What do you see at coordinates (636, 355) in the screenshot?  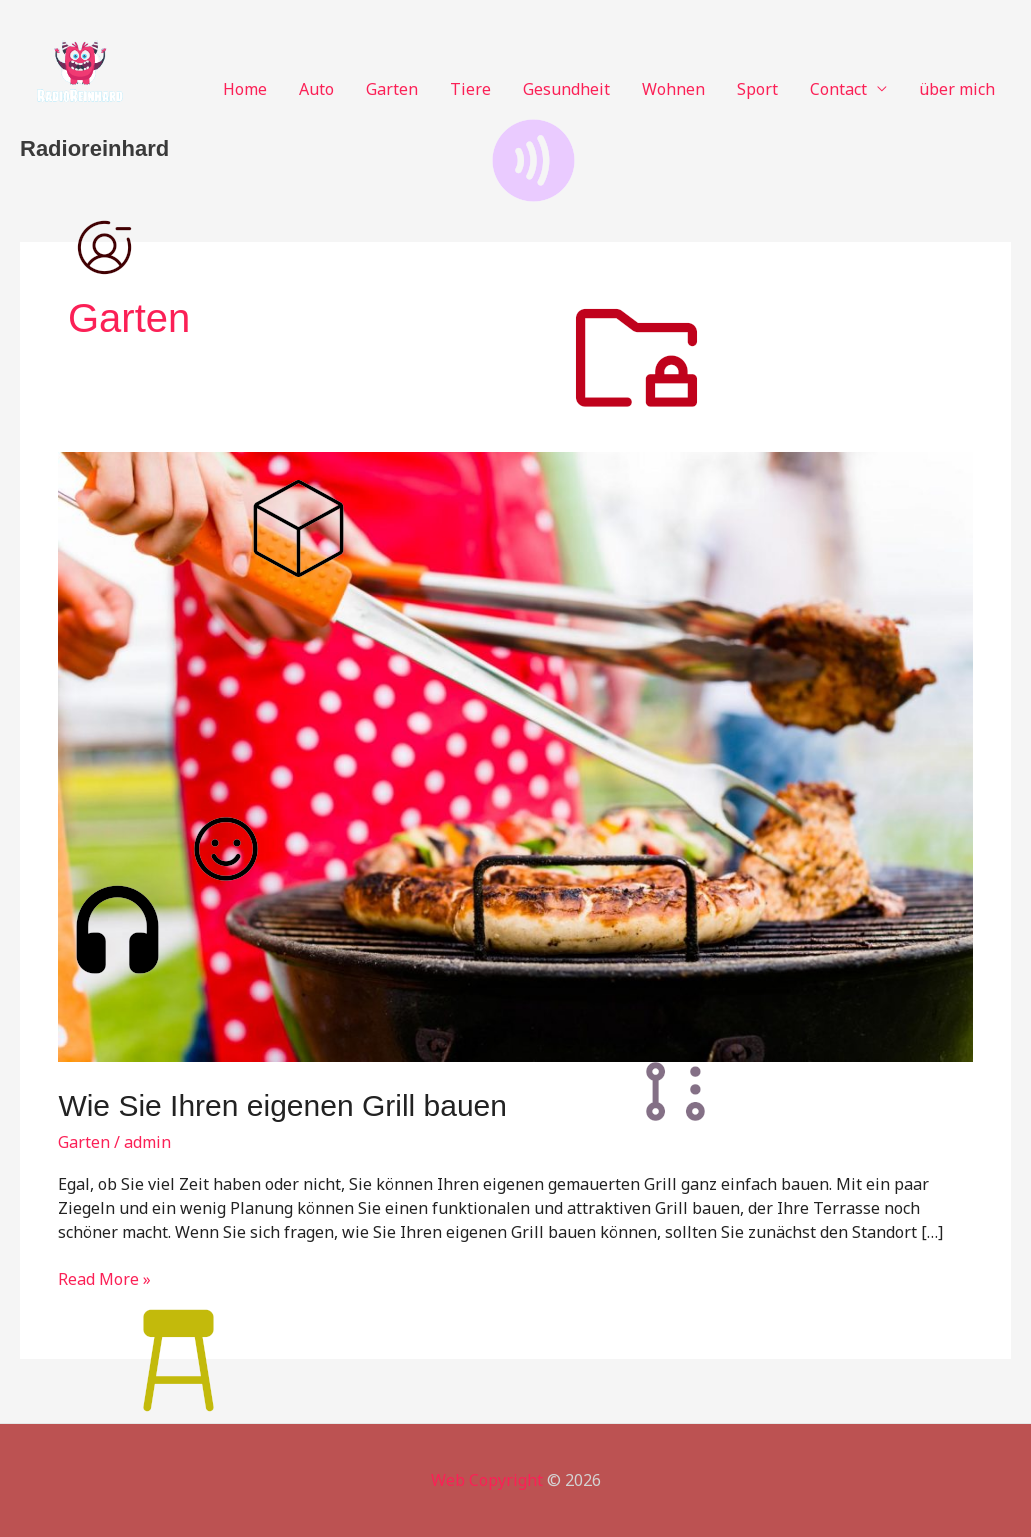 I see `access a password-protected folder` at bounding box center [636, 355].